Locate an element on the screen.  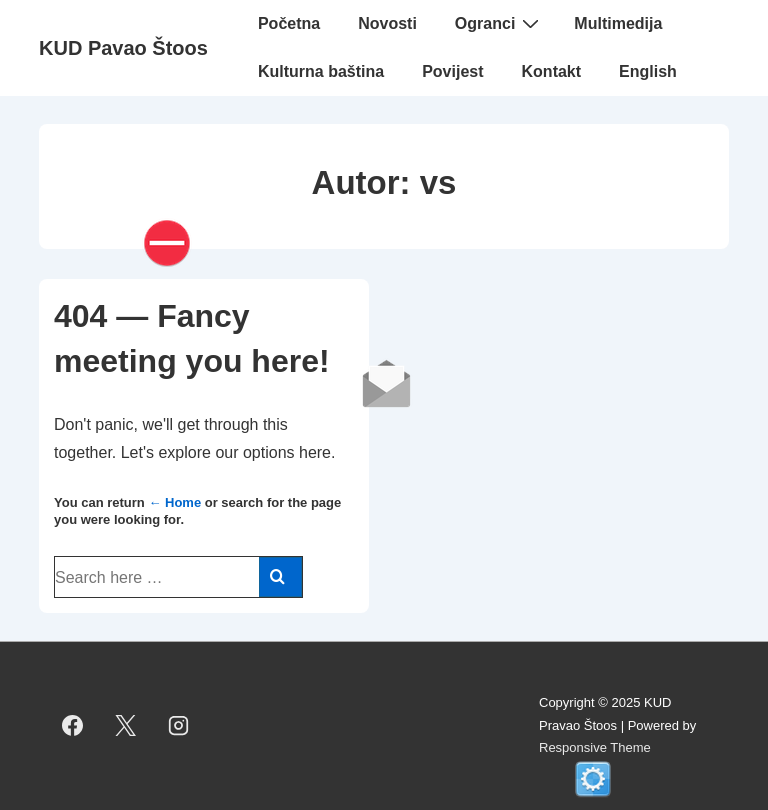
windows installer package file is located at coordinates (593, 779).